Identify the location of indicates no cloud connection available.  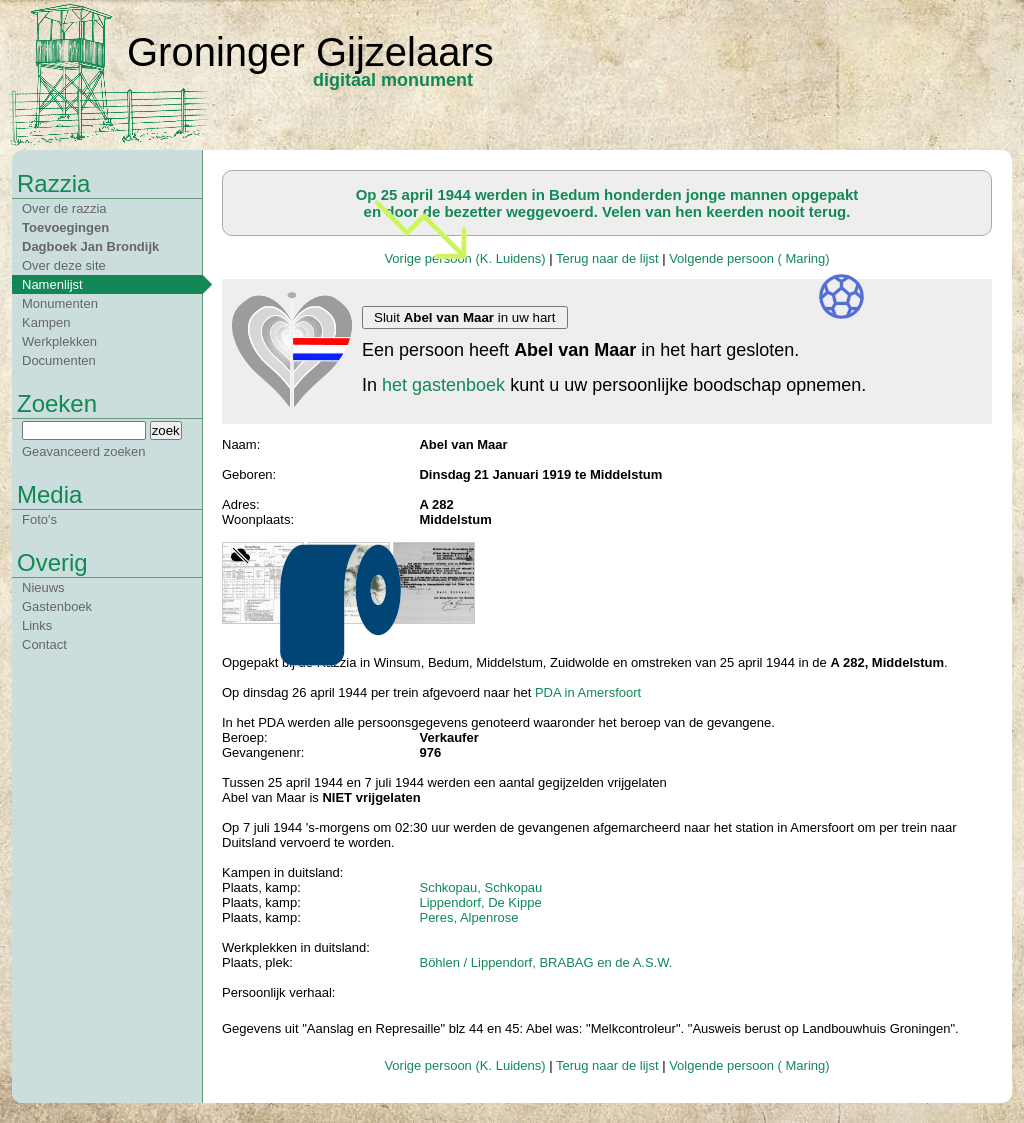
(240, 555).